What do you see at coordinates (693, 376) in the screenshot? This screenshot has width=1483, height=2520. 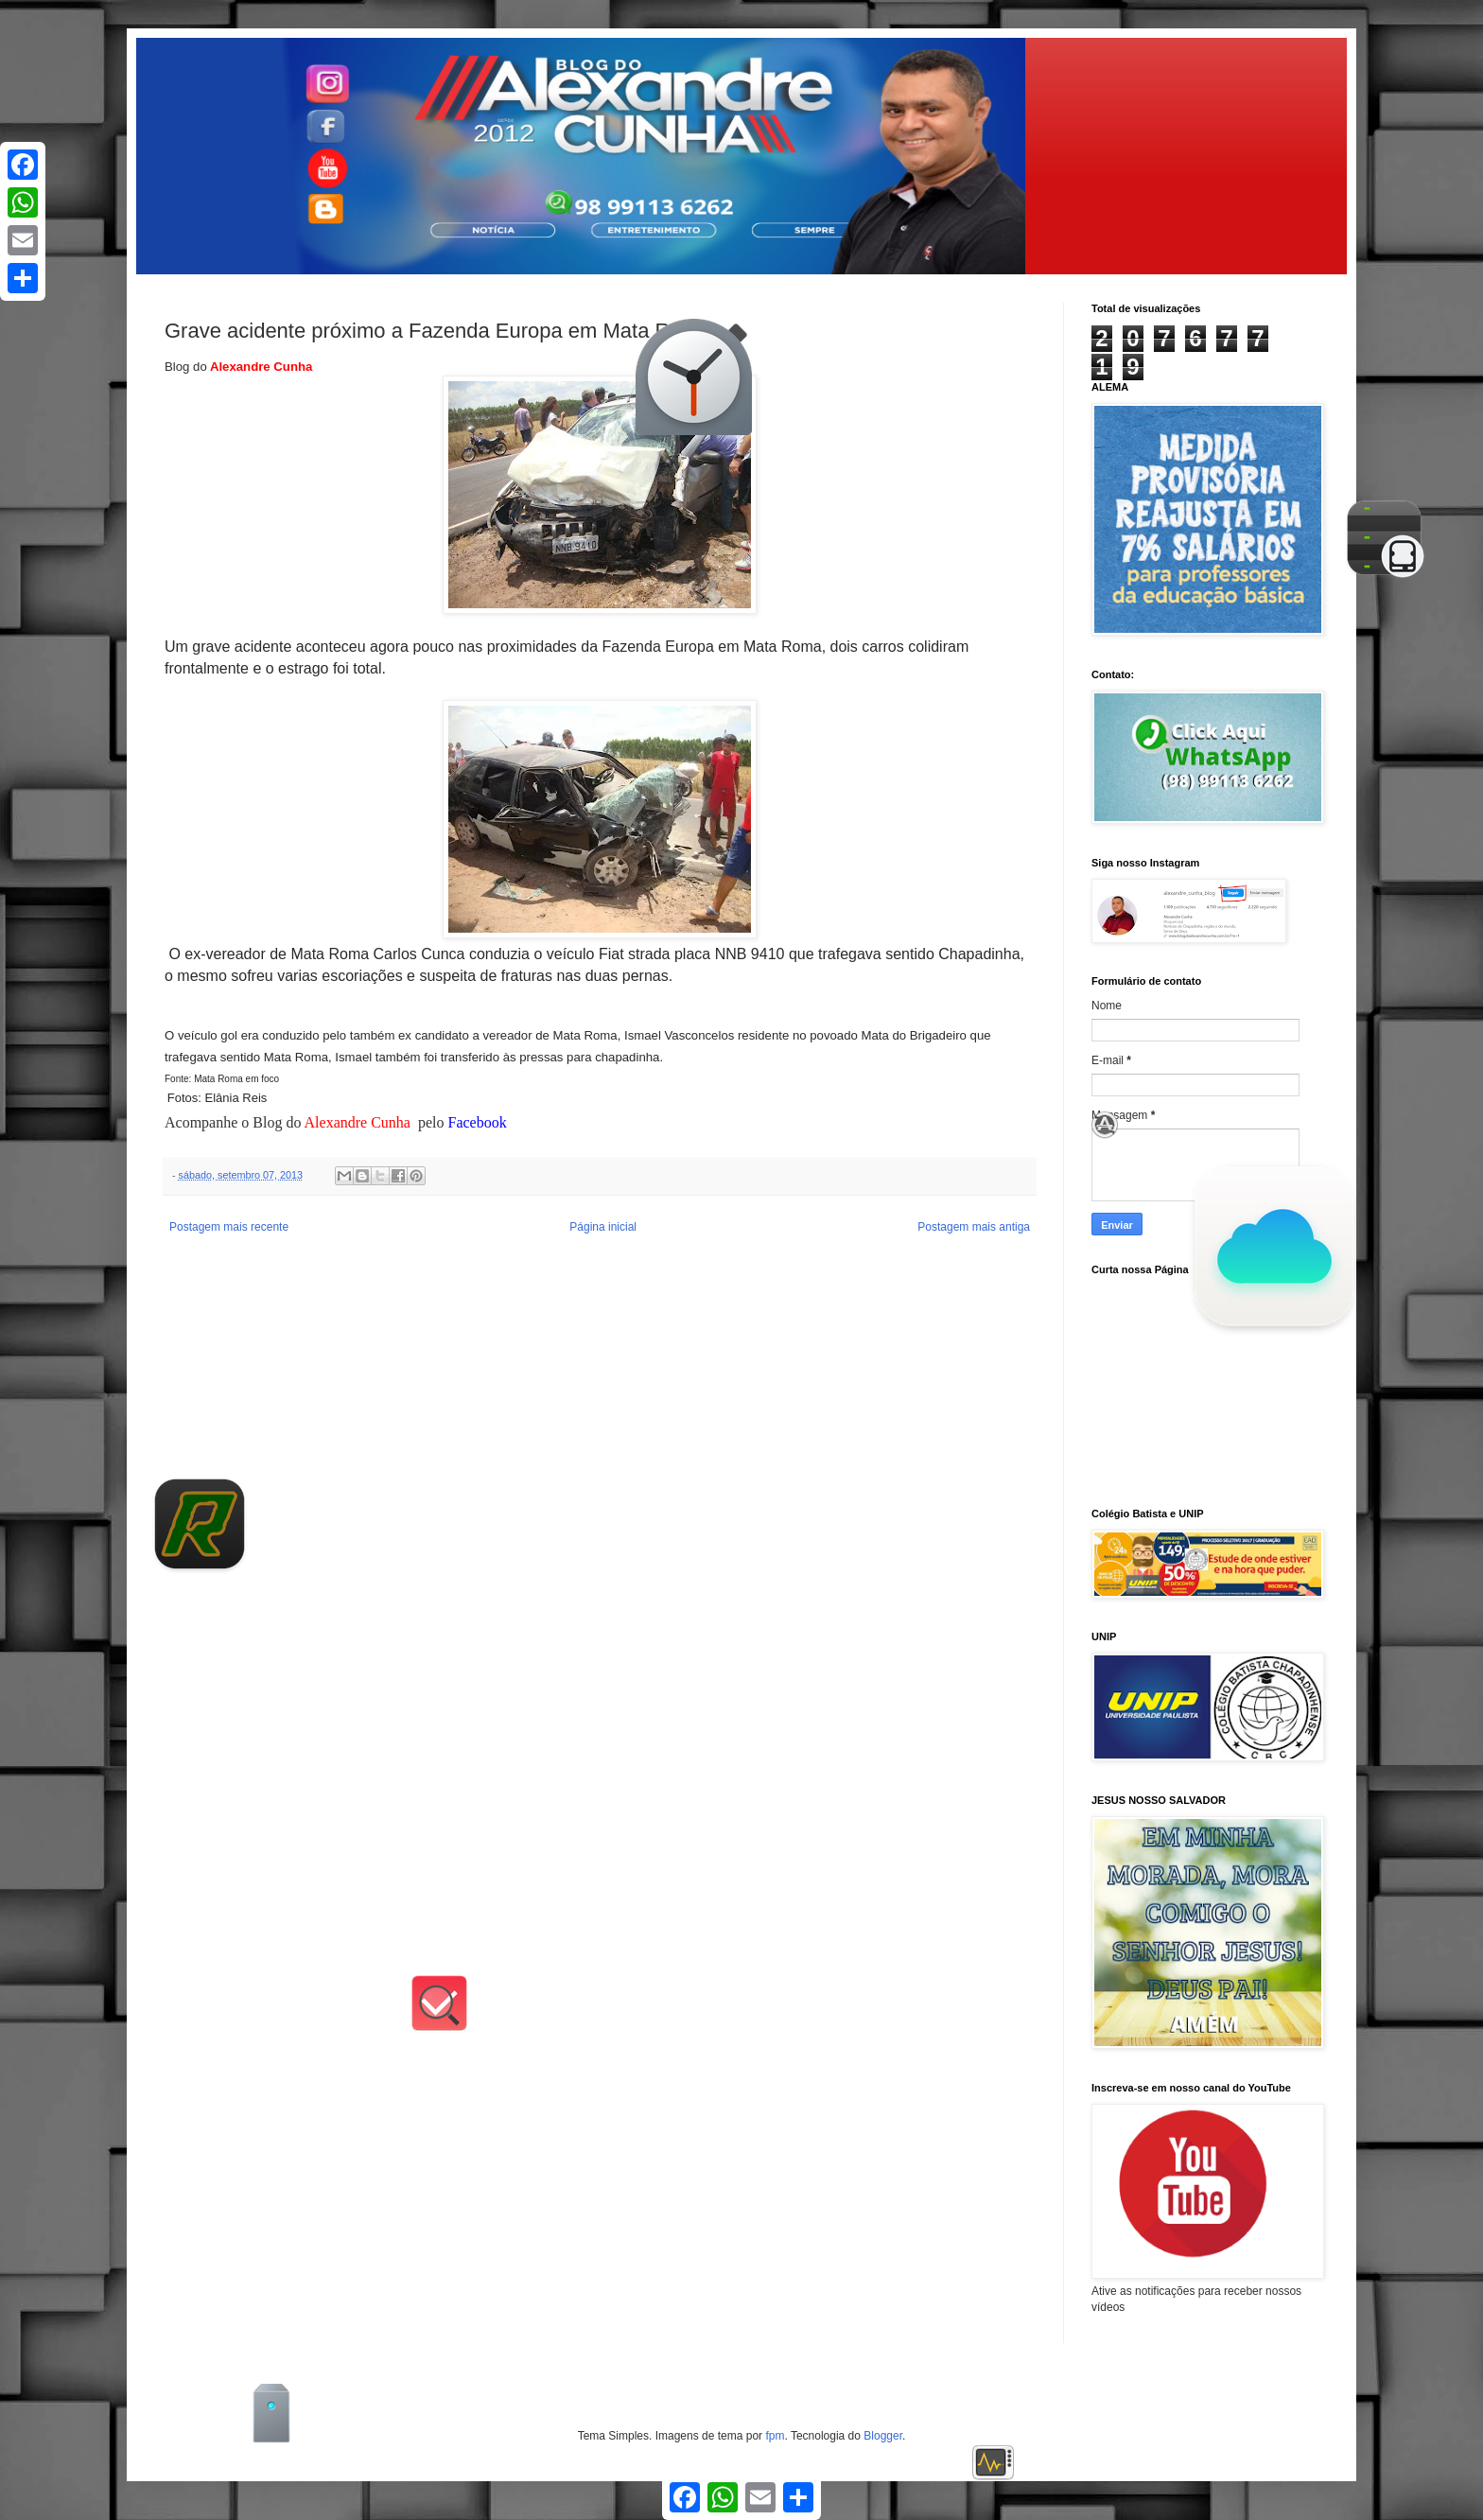 I see `open the alarm clock app` at bounding box center [693, 376].